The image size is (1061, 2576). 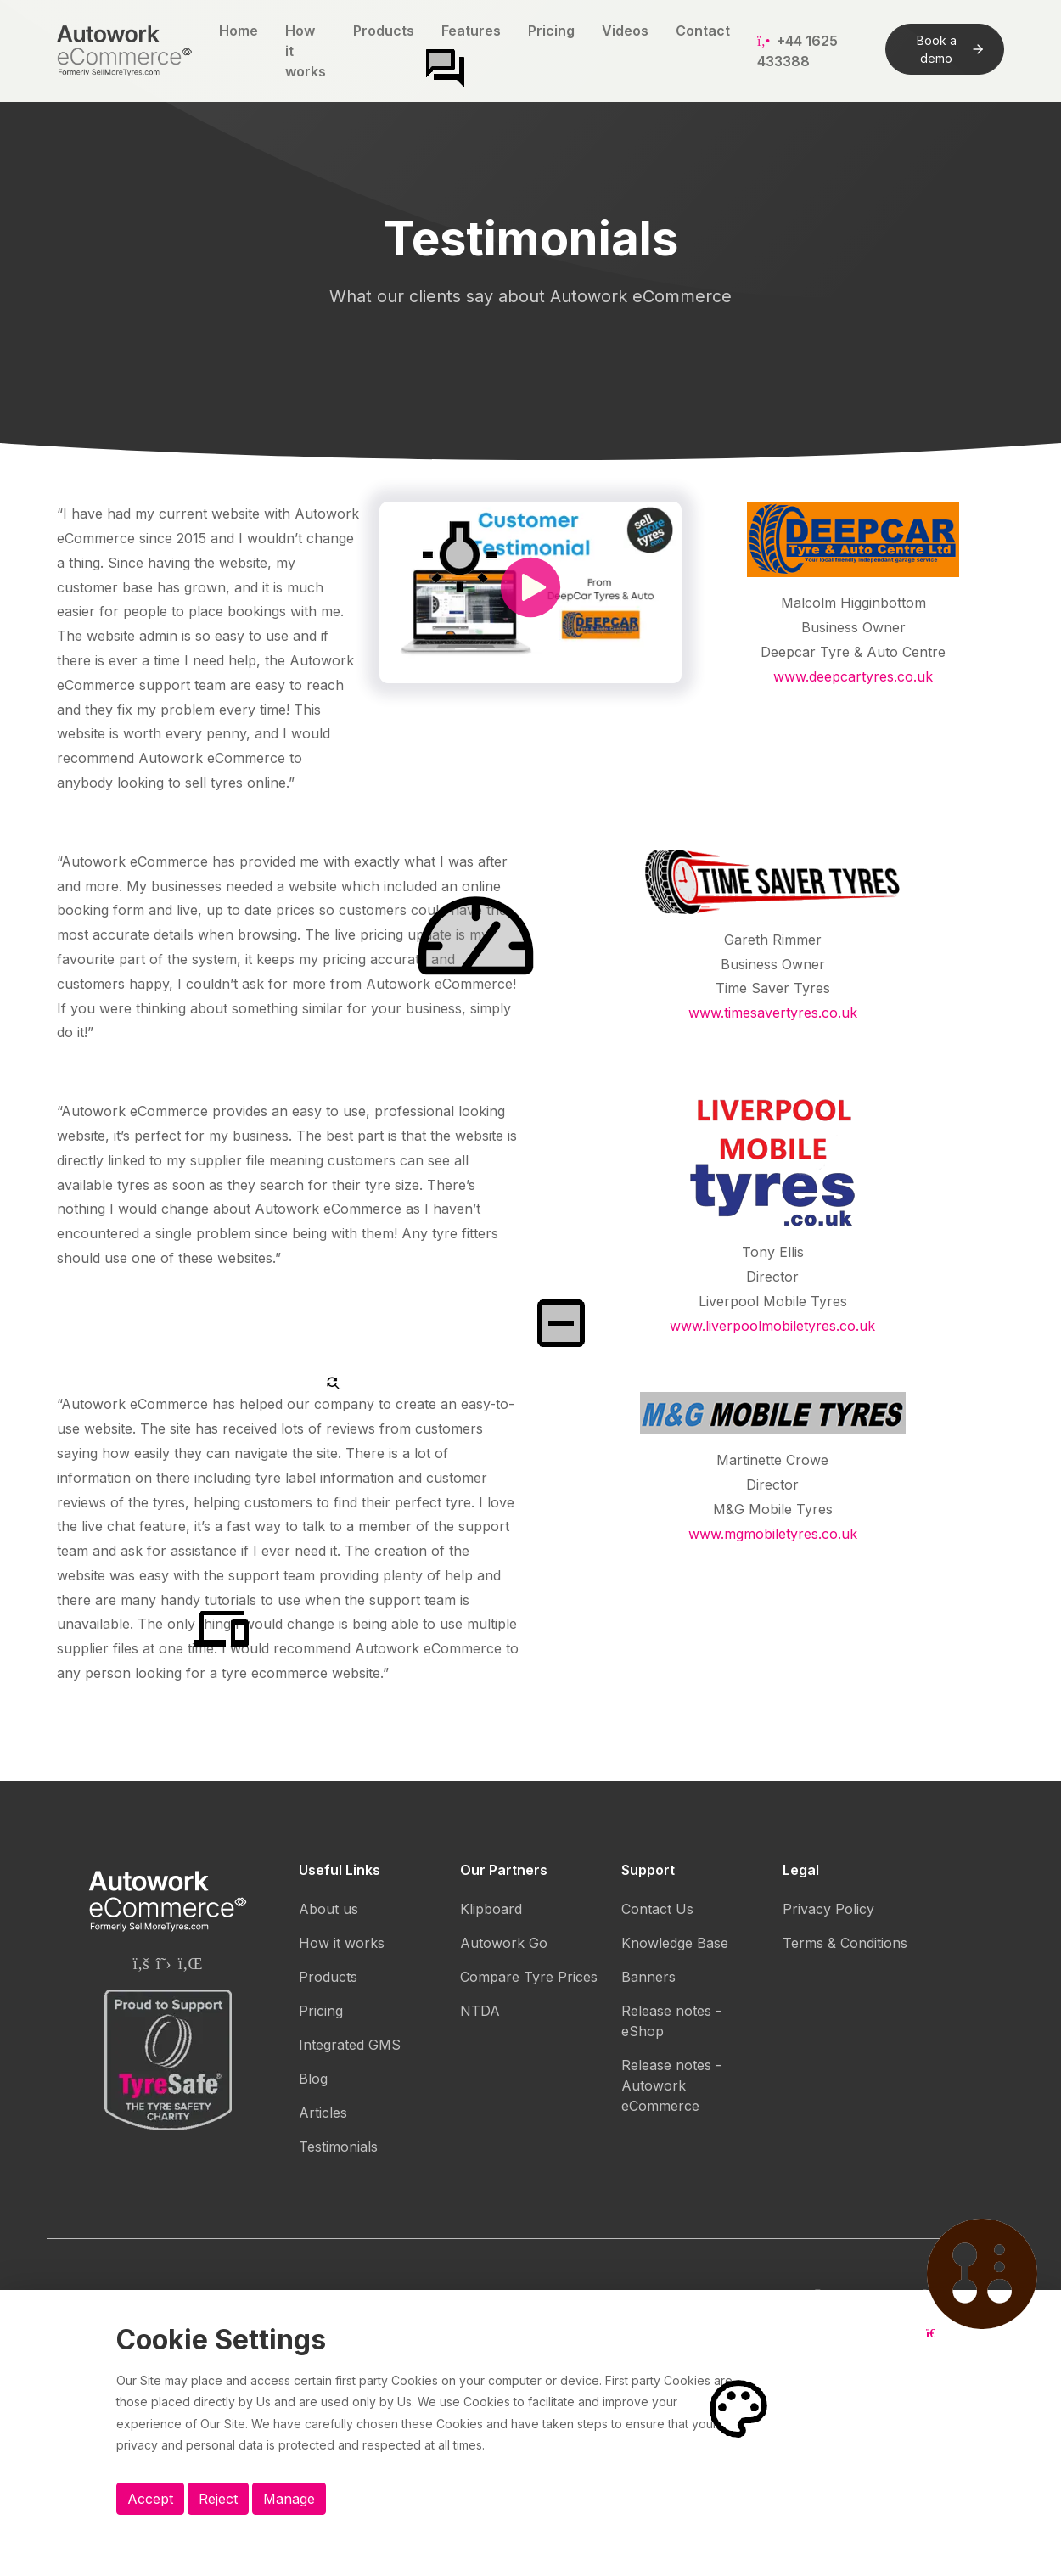 I want to click on open messages or chat, so click(x=445, y=68).